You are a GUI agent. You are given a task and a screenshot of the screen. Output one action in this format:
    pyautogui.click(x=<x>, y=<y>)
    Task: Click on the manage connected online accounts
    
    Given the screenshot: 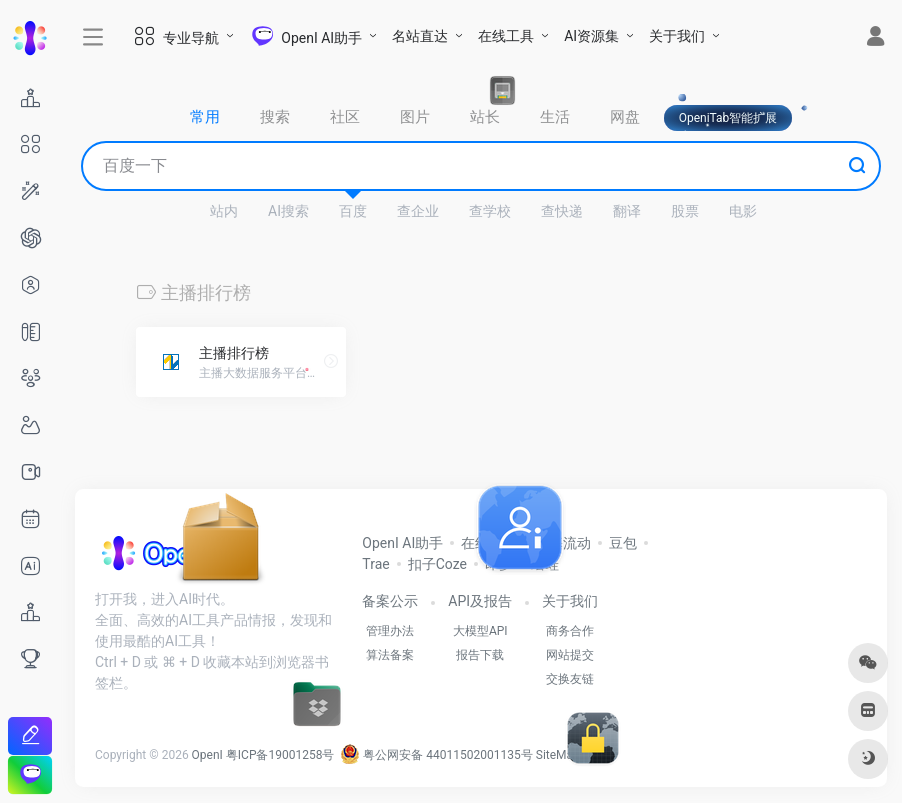 What is the action you would take?
    pyautogui.click(x=520, y=529)
    